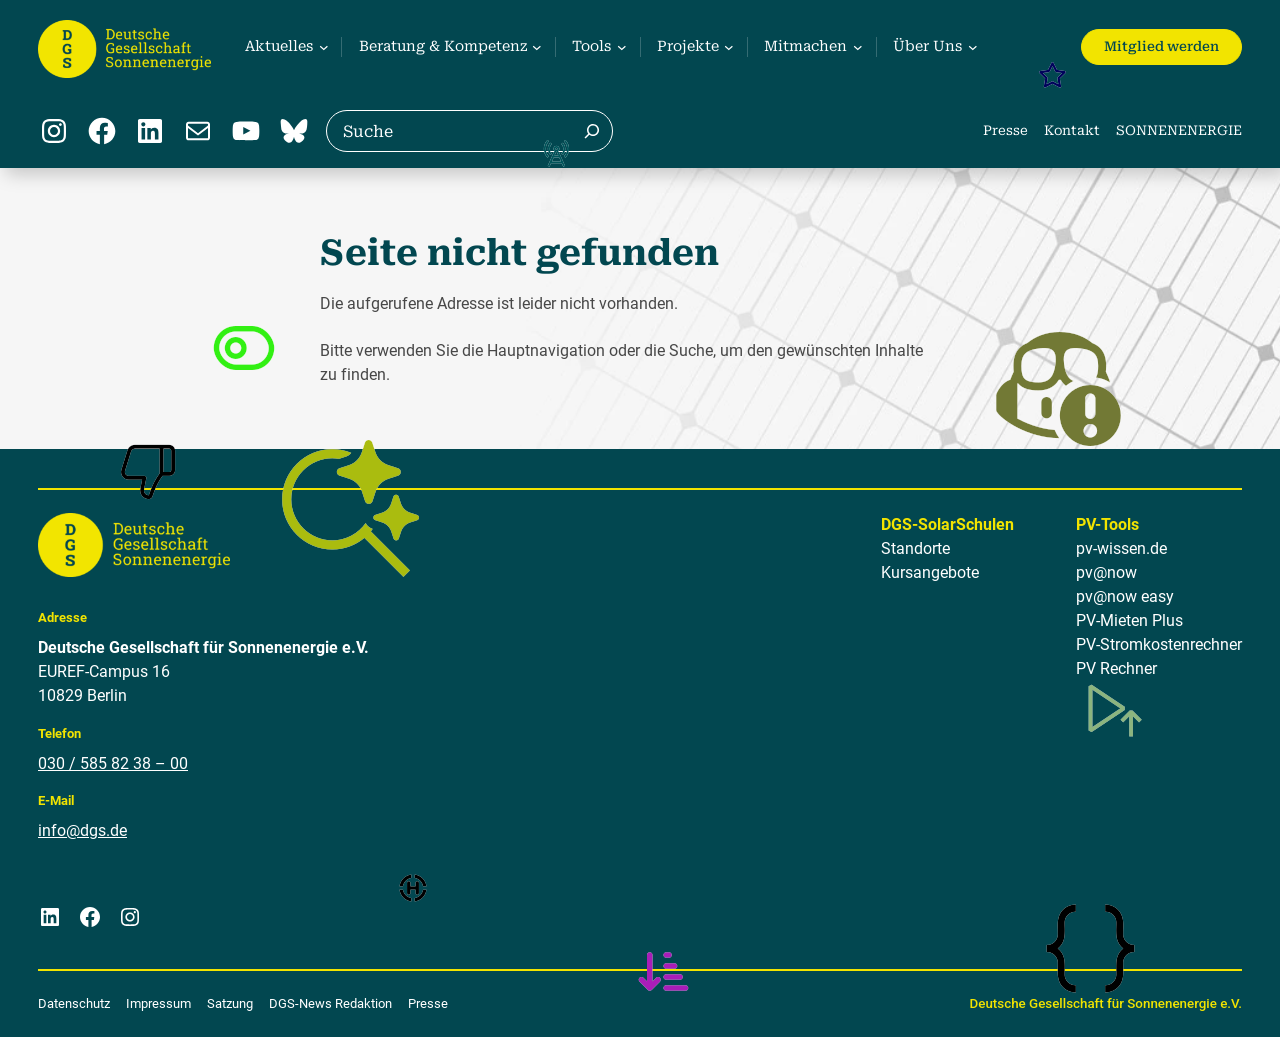 This screenshot has width=1280, height=1037. I want to click on indicates a warning or issue with GitHub Copilot, so click(1058, 389).